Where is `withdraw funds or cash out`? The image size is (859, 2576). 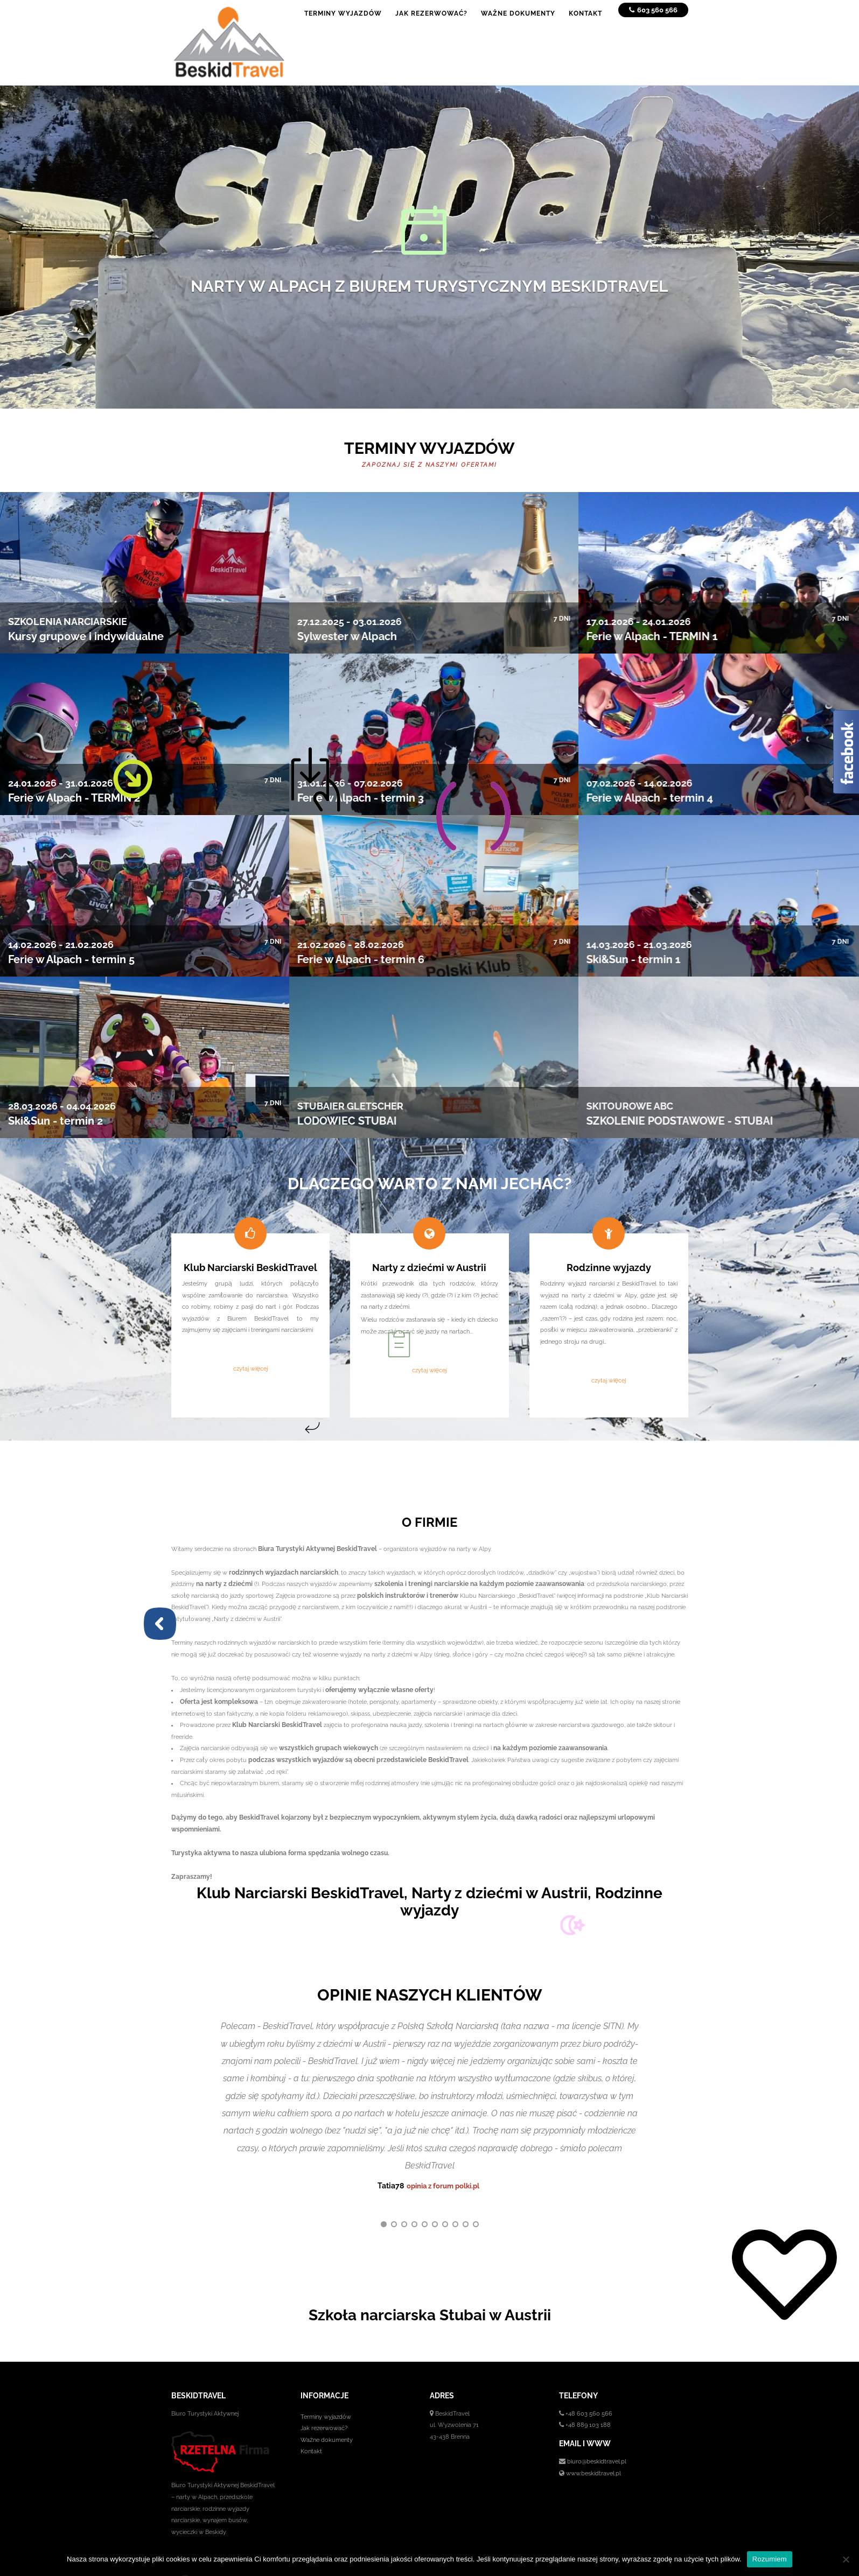
withdraw funds or cash out is located at coordinates (312, 780).